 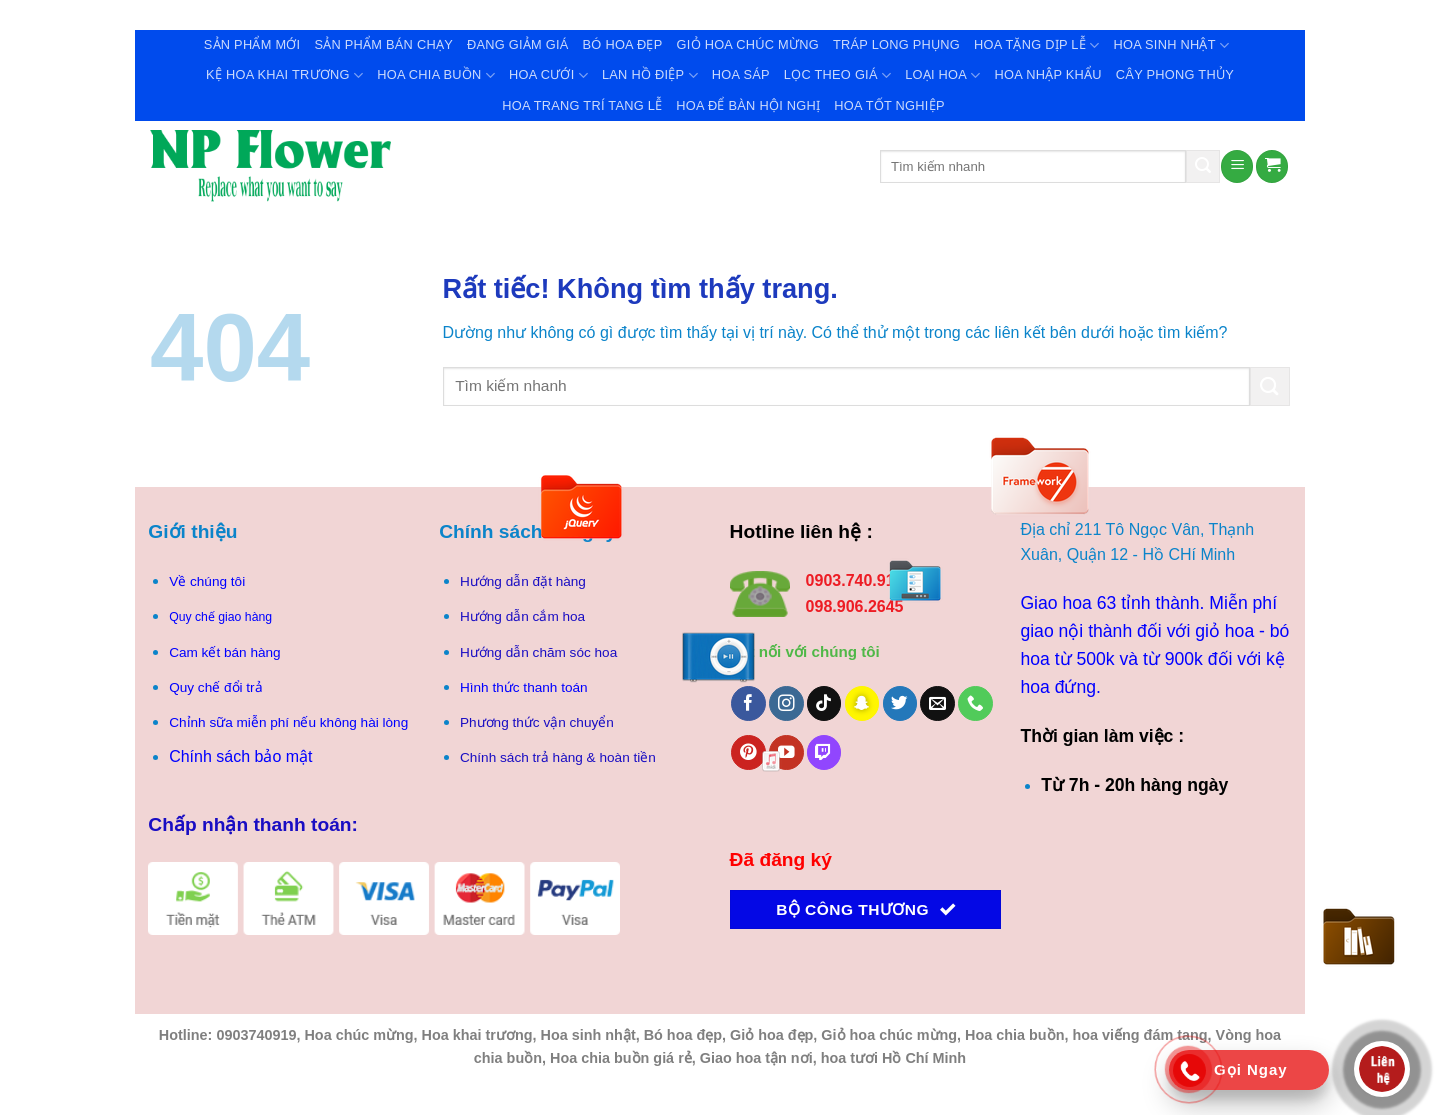 What do you see at coordinates (1039, 478) in the screenshot?
I see `open framework7 project folder` at bounding box center [1039, 478].